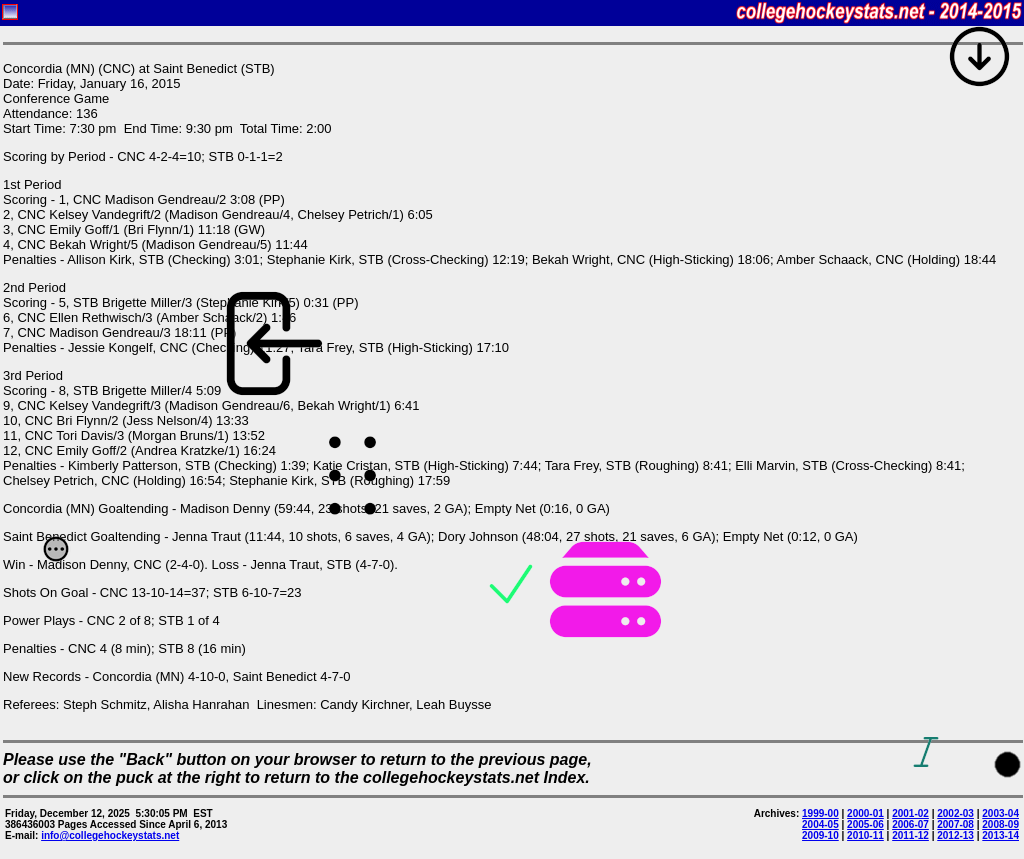 The image size is (1024, 859). What do you see at coordinates (605, 589) in the screenshot?
I see `view server infrastructure` at bounding box center [605, 589].